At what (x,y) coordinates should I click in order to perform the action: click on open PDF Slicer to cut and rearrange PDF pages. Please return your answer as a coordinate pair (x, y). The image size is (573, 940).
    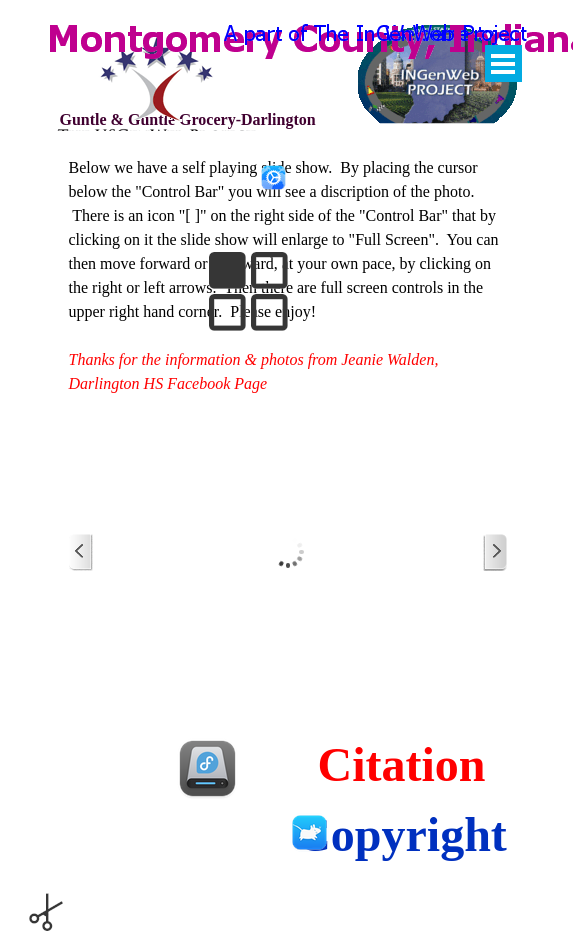
    Looking at the image, I should click on (46, 911).